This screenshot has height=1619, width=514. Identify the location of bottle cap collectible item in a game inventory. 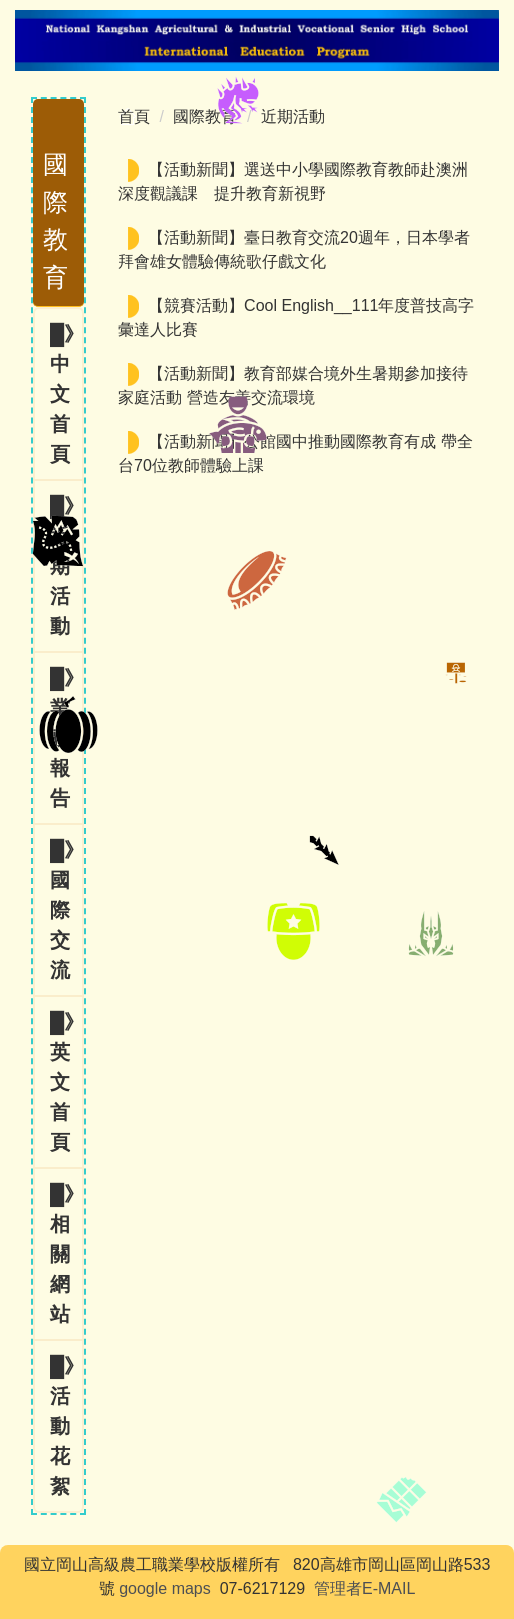
(257, 580).